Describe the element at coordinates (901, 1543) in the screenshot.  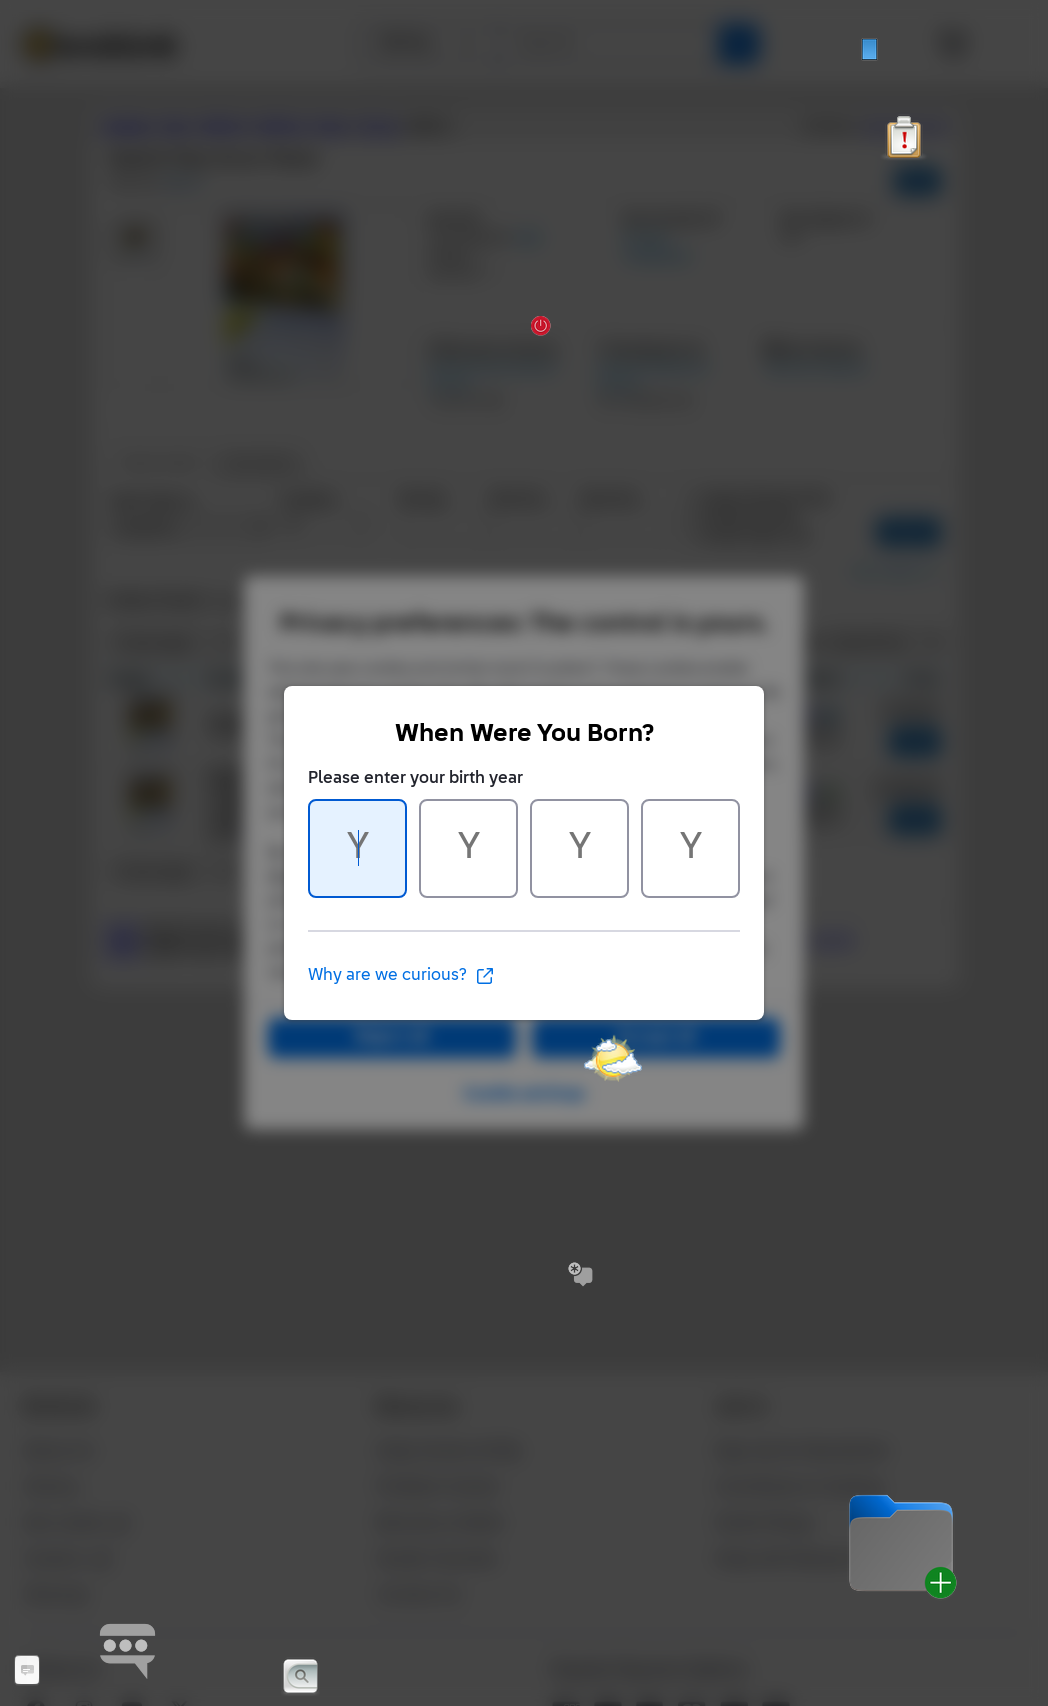
I see `create a new folder` at that location.